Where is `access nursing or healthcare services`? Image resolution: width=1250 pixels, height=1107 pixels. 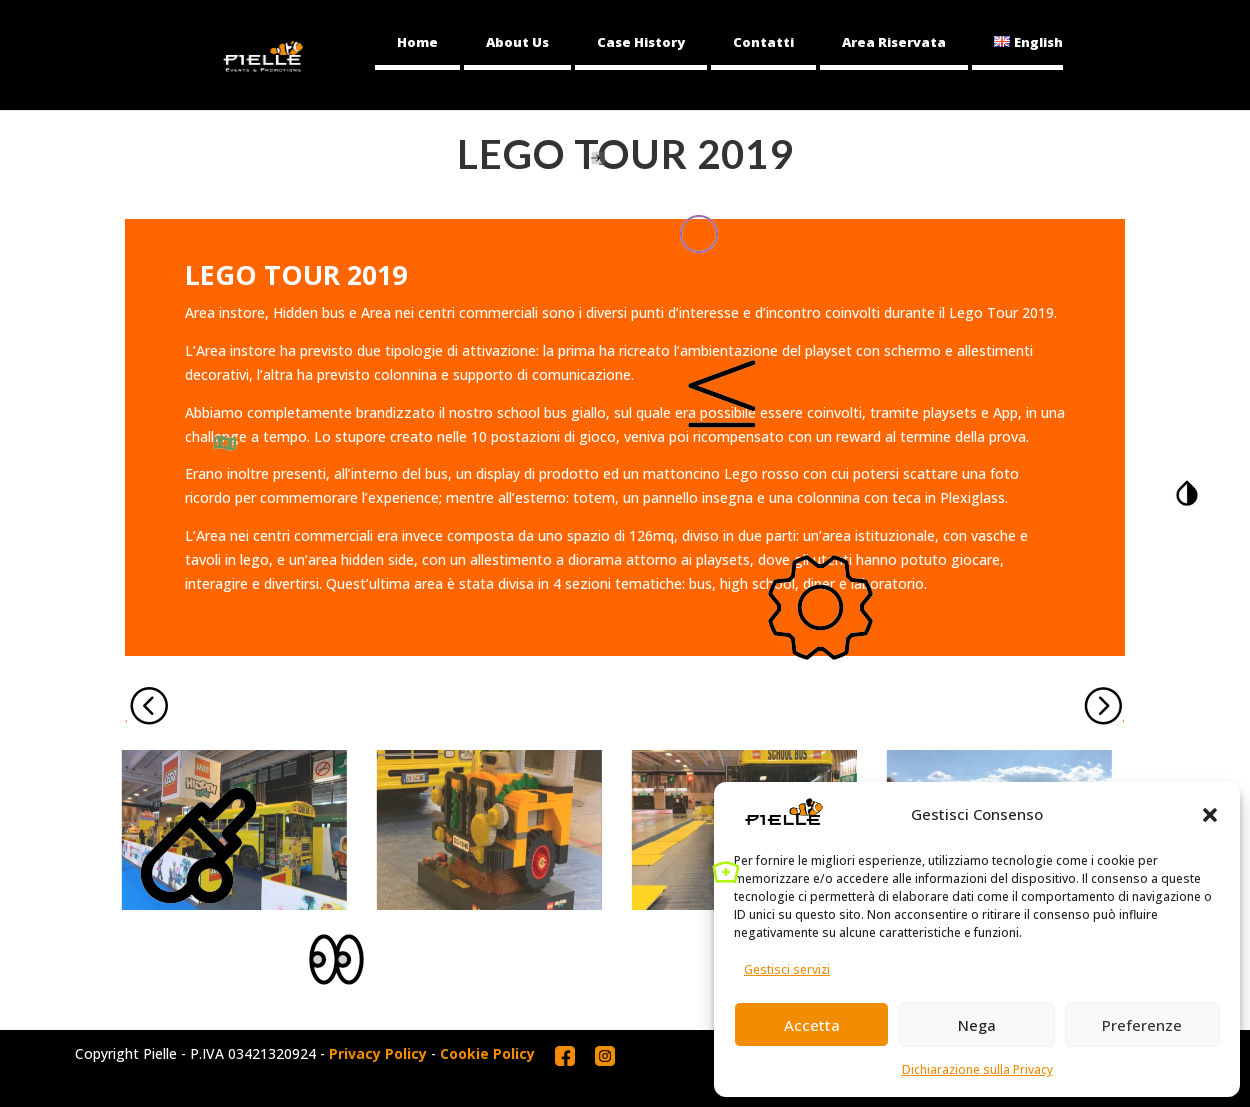
access nursing or healthcare services is located at coordinates (726, 872).